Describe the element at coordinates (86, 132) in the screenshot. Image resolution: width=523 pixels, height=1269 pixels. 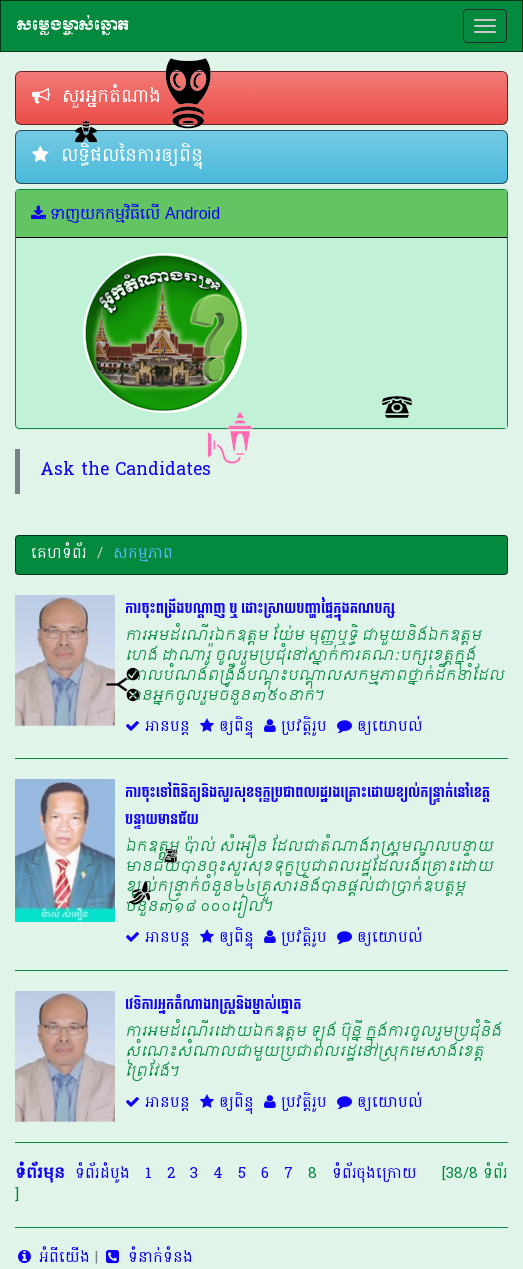
I see `select the king piece in a board game` at that location.